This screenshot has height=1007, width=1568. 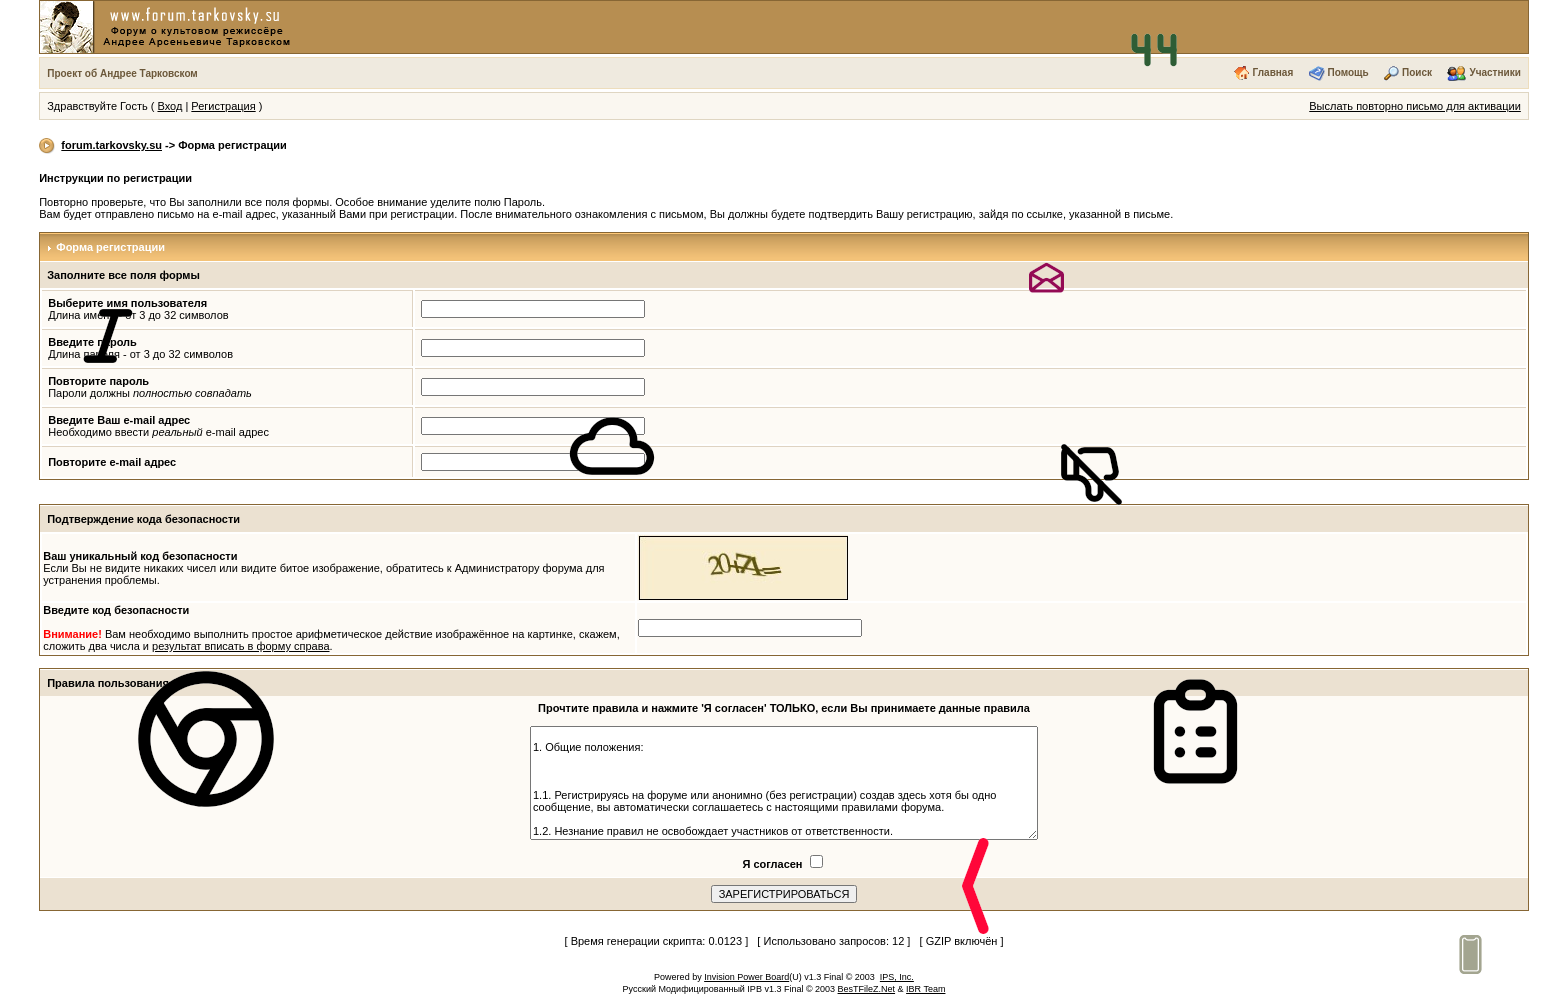 What do you see at coordinates (1046, 279) in the screenshot?
I see `mark message as read` at bounding box center [1046, 279].